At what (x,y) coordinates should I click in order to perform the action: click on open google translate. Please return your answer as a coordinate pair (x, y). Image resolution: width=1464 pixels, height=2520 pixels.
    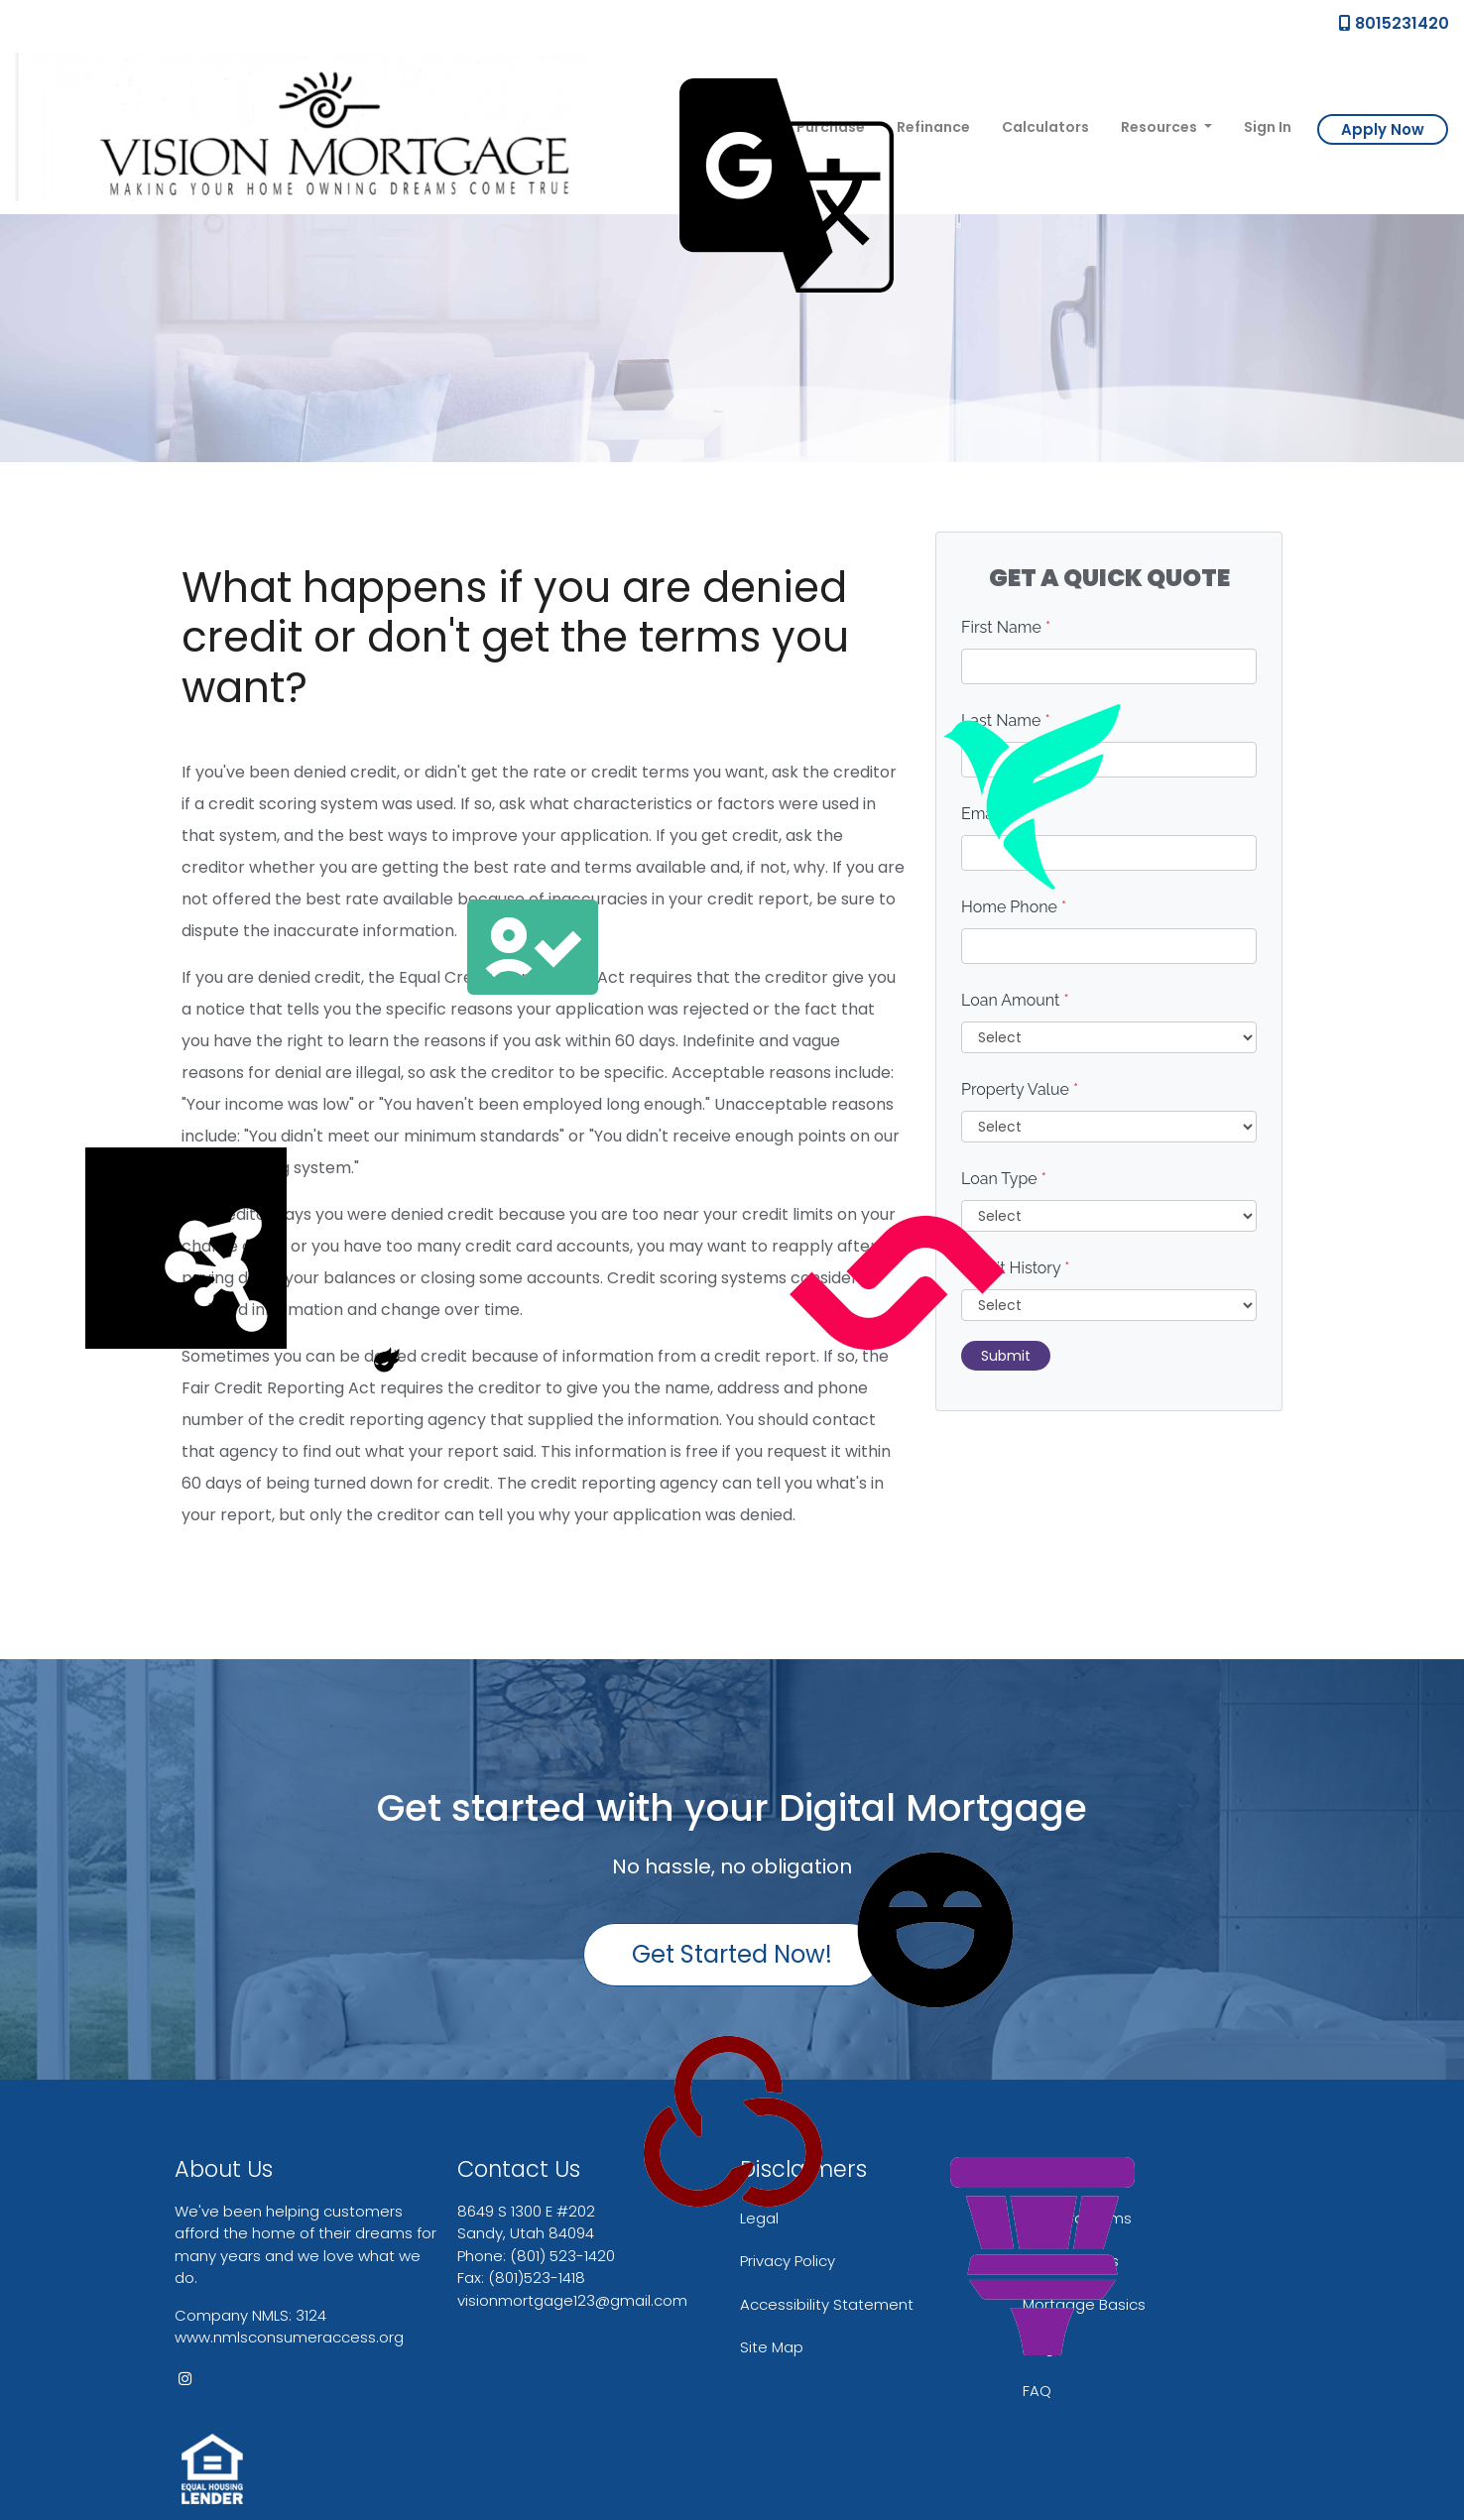
    Looking at the image, I should click on (787, 185).